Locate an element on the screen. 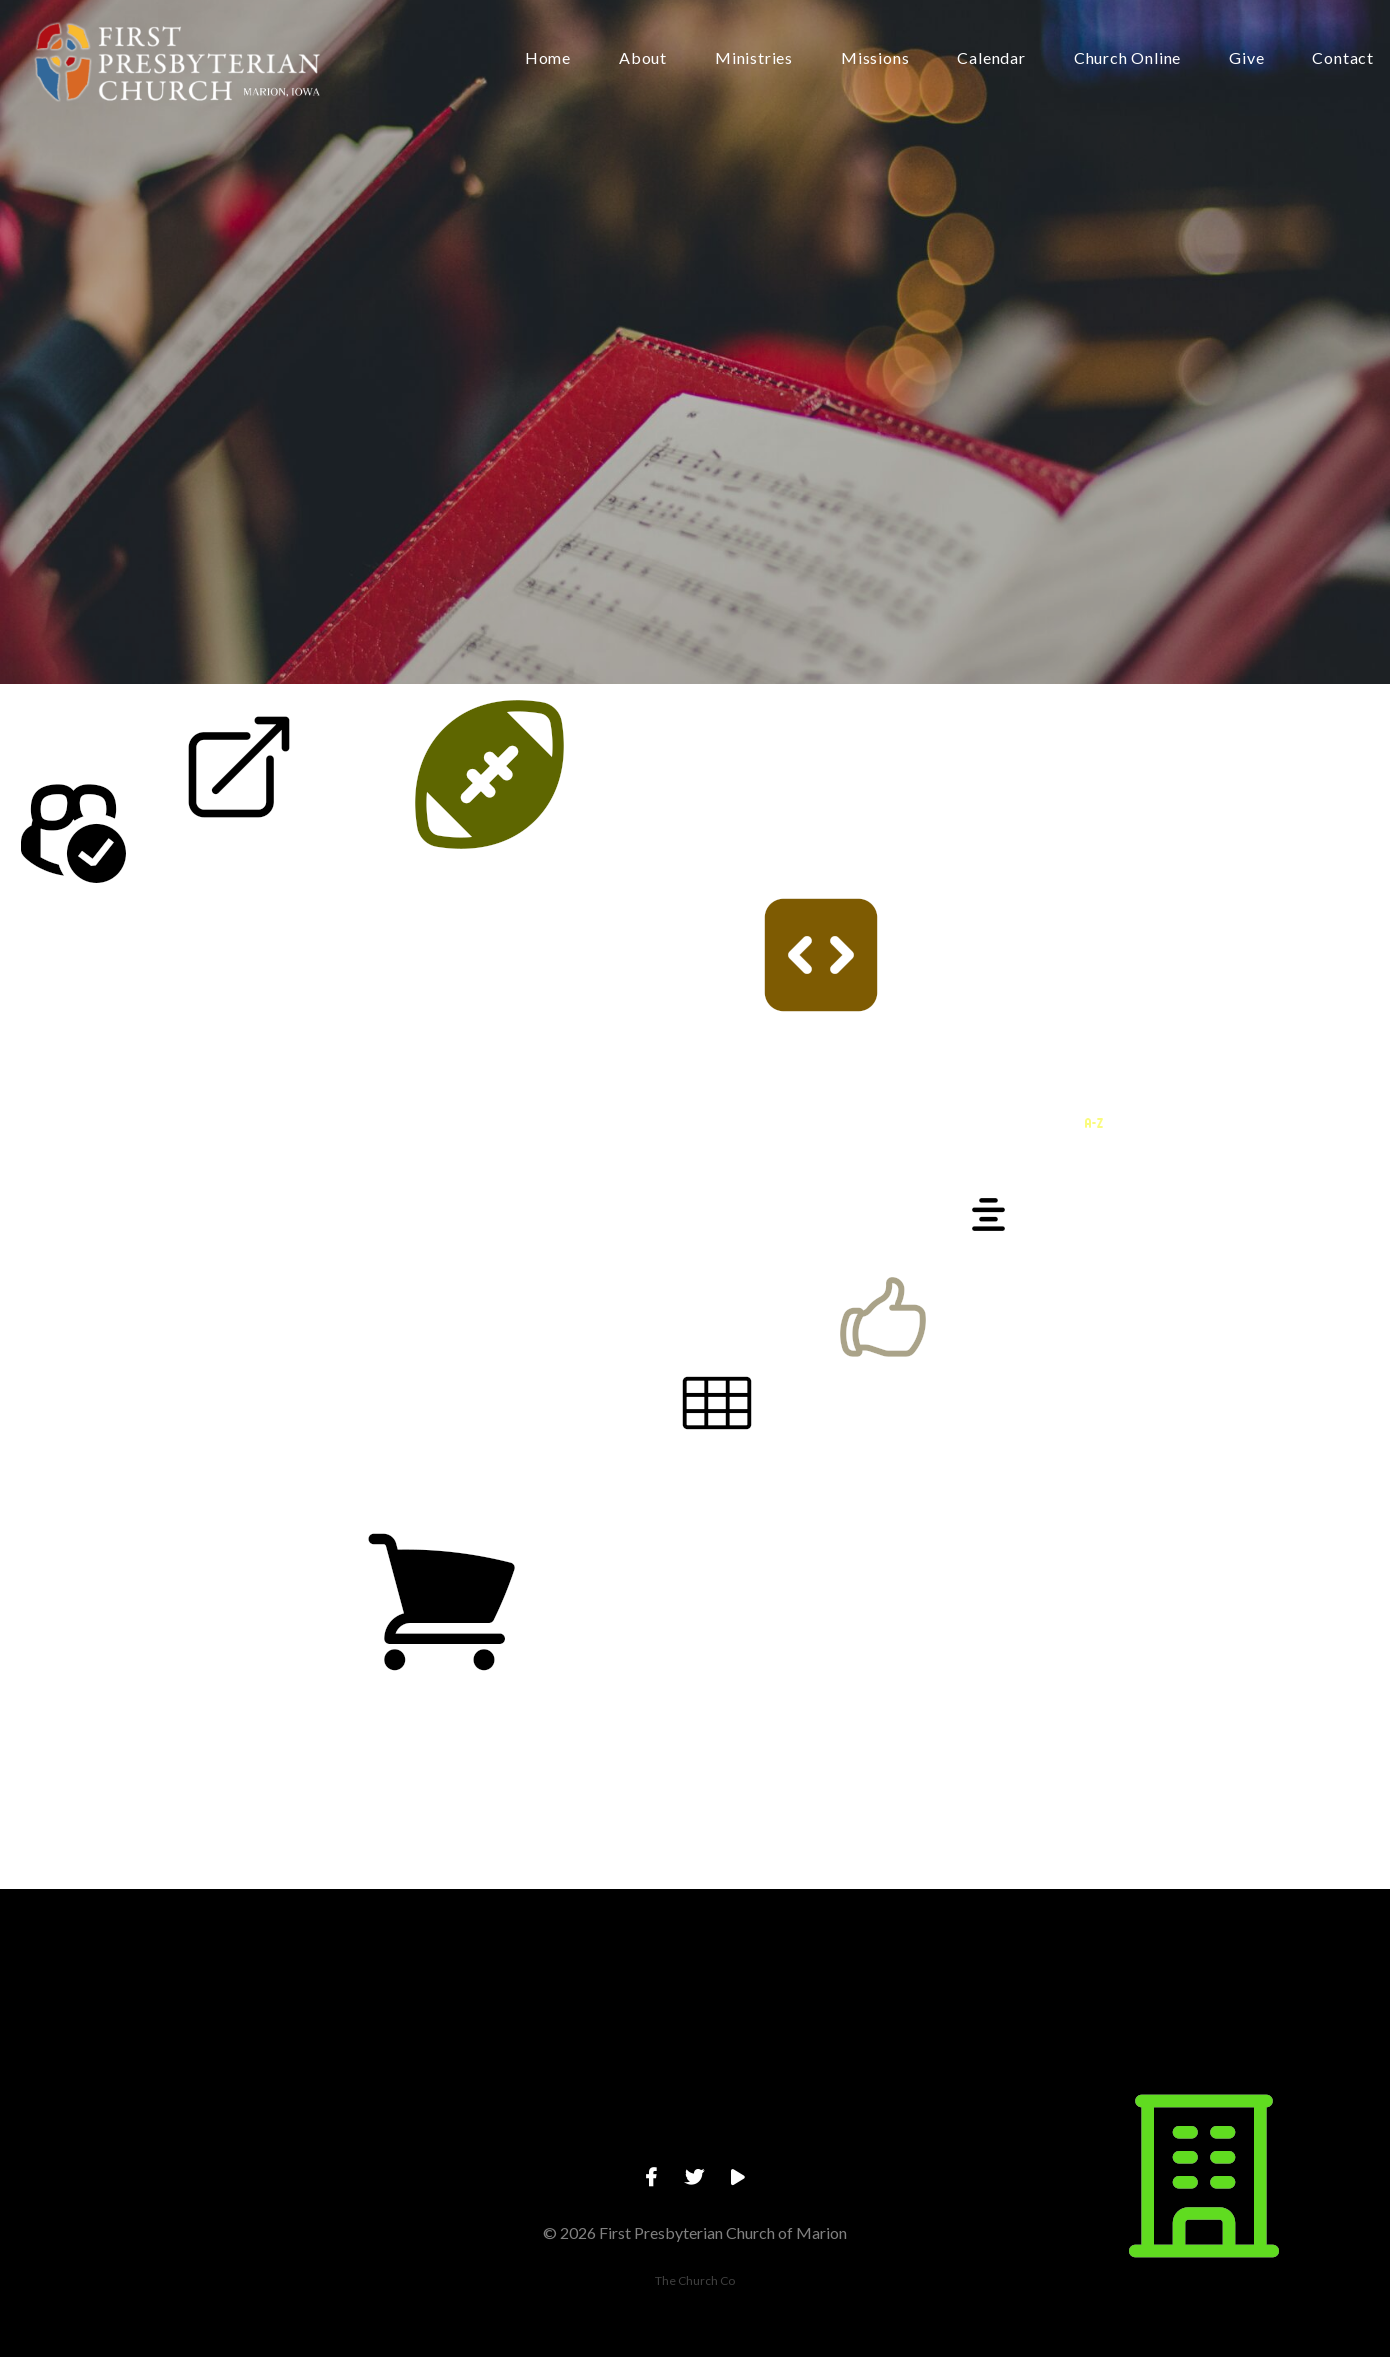 The width and height of the screenshot is (1390, 2357). view or edit source code is located at coordinates (821, 955).